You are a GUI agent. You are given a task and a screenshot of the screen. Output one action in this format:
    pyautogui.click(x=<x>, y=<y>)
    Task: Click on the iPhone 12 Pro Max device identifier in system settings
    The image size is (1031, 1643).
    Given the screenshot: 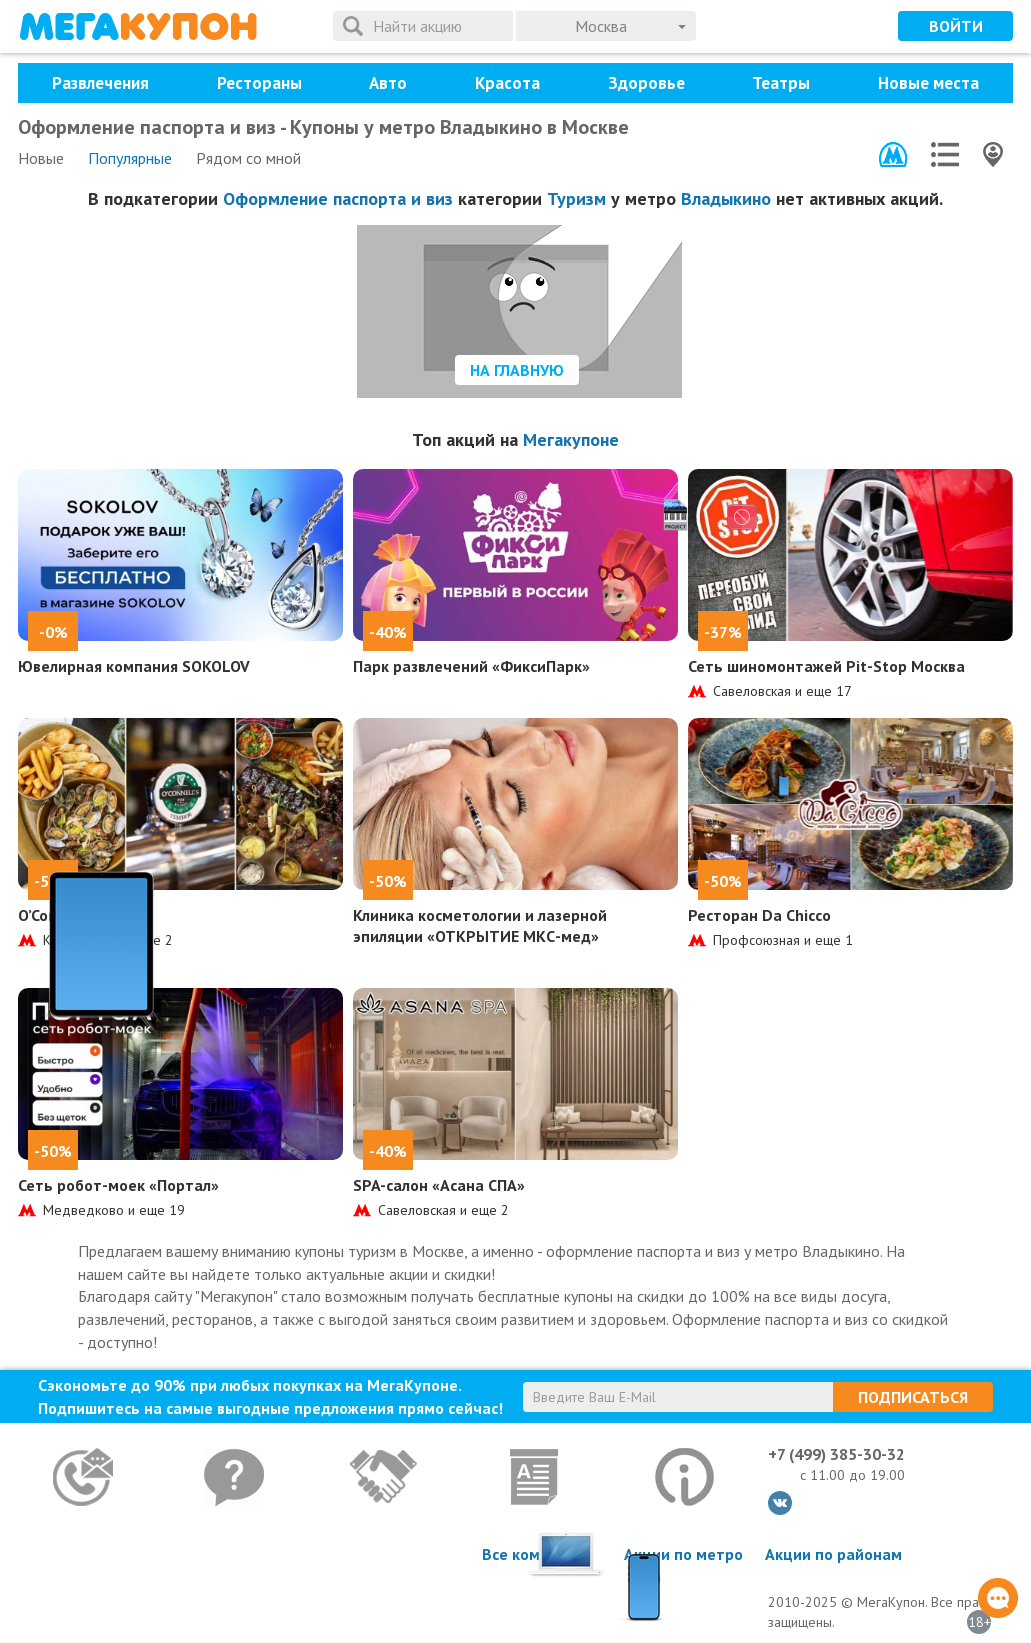 What is the action you would take?
    pyautogui.click(x=784, y=786)
    